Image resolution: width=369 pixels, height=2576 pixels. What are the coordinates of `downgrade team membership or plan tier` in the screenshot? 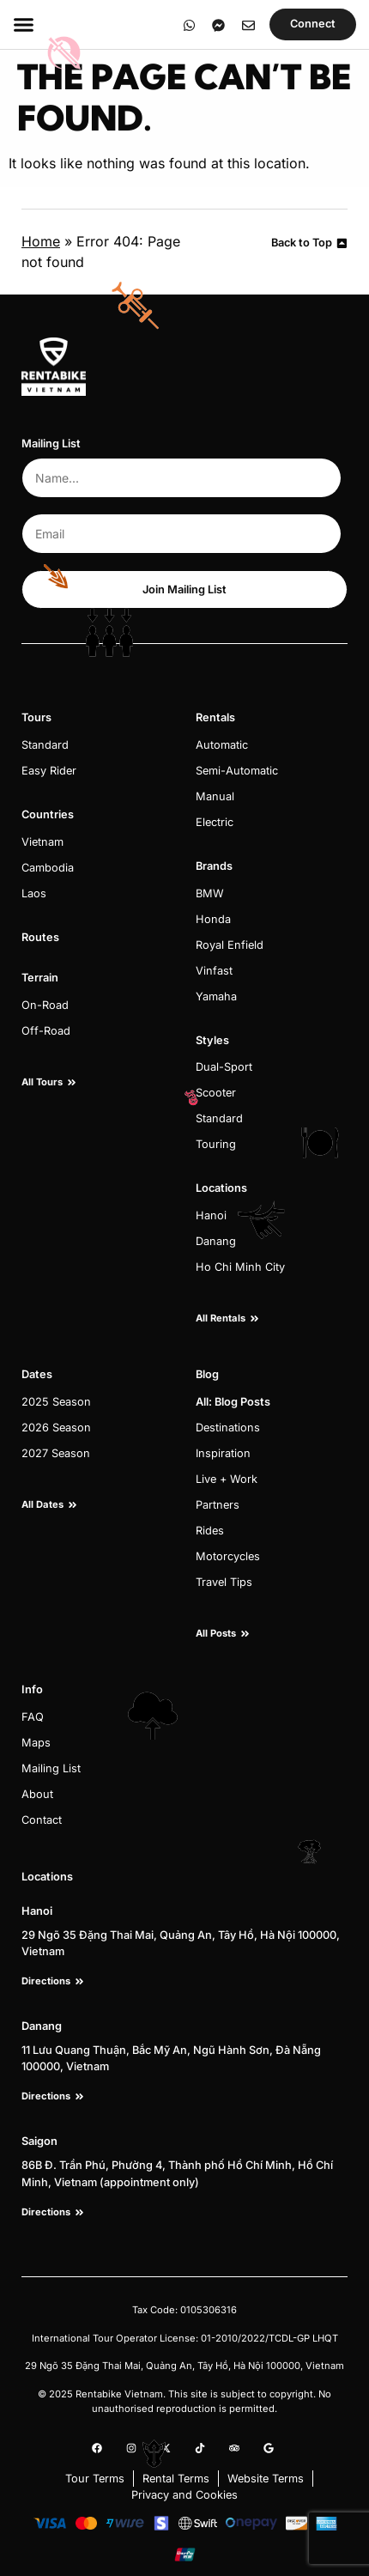 It's located at (109, 632).